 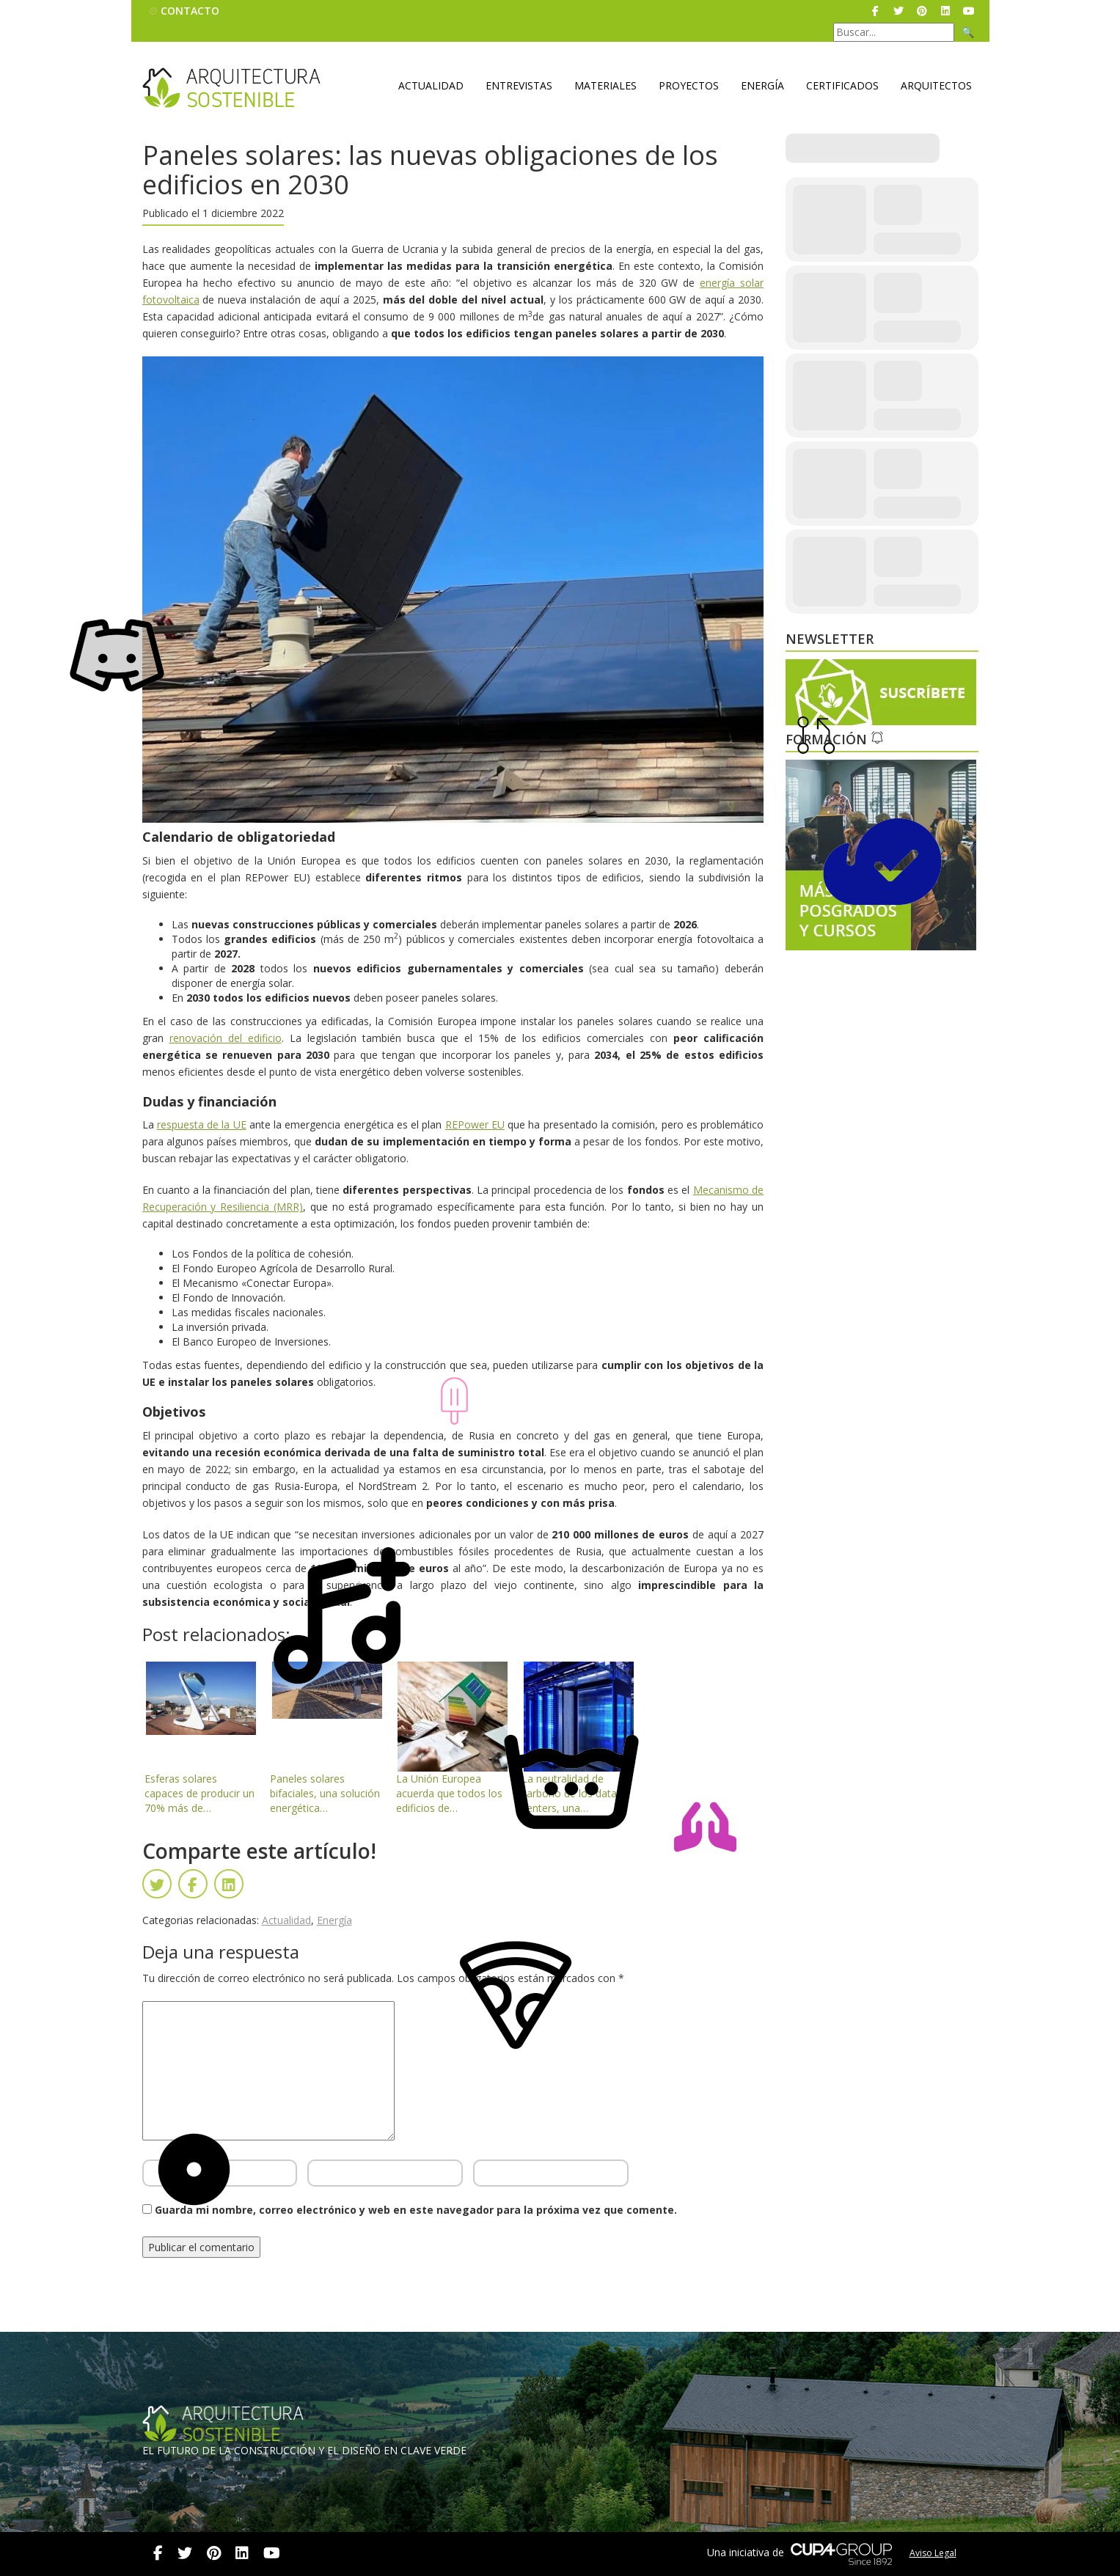 What do you see at coordinates (344, 1618) in the screenshot?
I see `add a new song to playlist` at bounding box center [344, 1618].